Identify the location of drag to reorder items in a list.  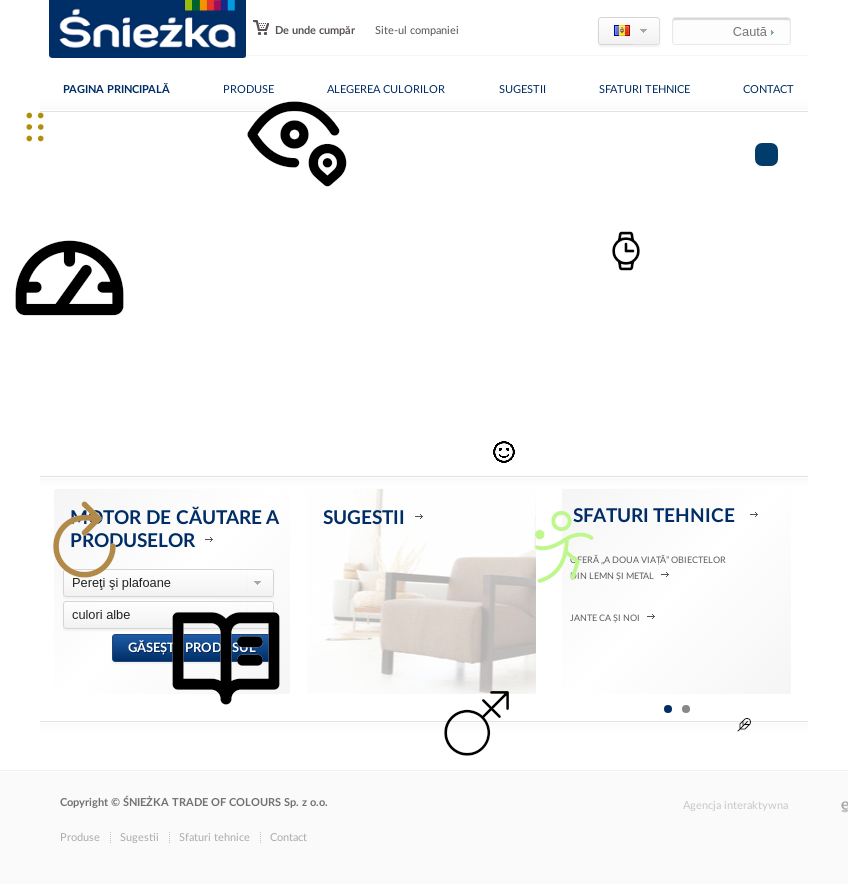
(35, 127).